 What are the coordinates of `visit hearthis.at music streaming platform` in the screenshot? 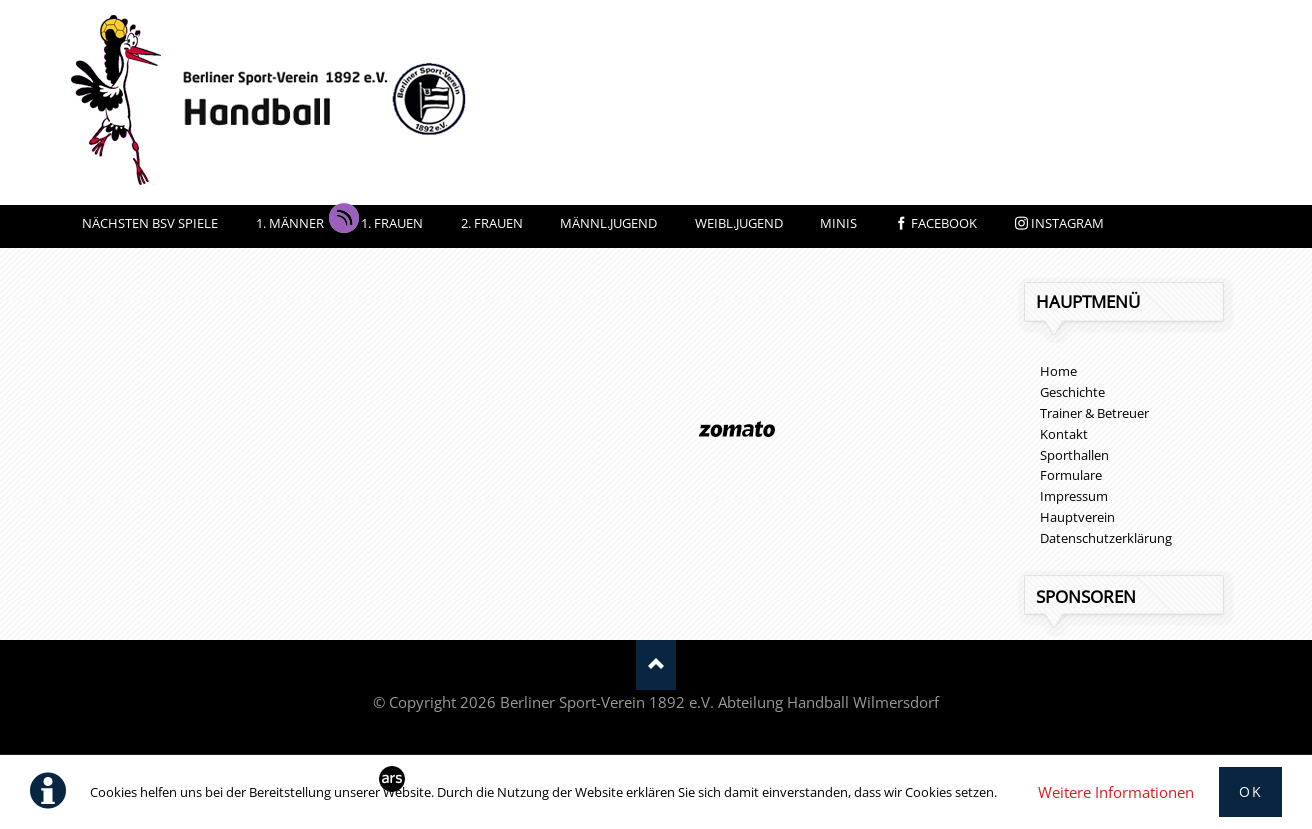 It's located at (344, 218).